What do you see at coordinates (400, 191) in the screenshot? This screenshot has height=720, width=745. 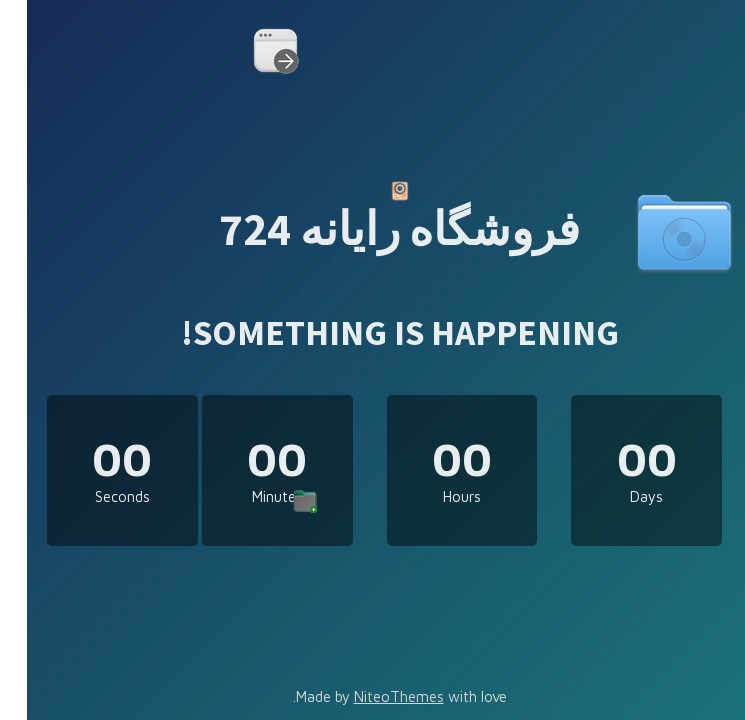 I see `software installation or package setup in progress` at bounding box center [400, 191].